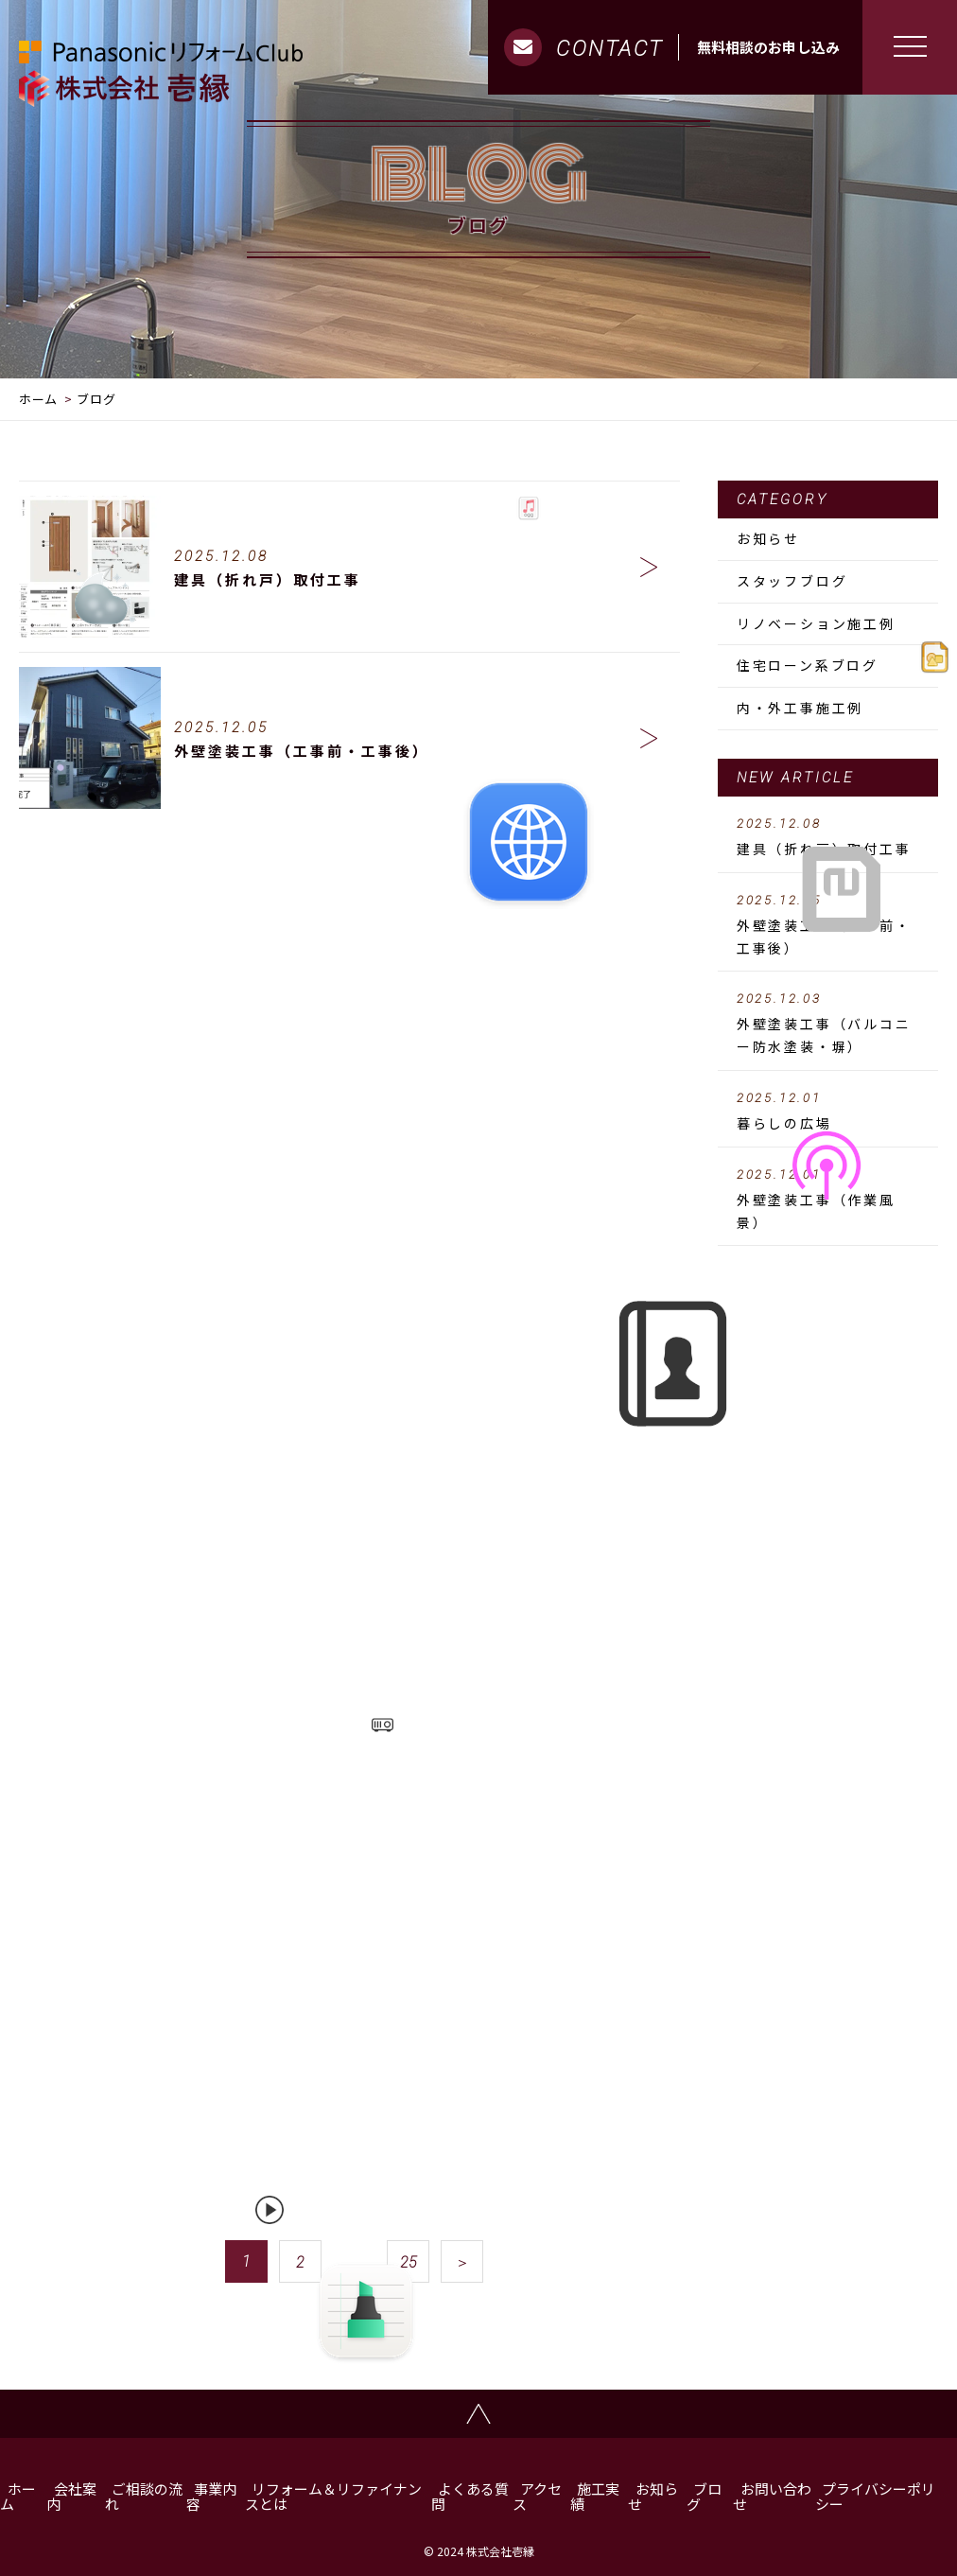 This screenshot has width=957, height=2576. I want to click on open the podcasts app, so click(828, 1163).